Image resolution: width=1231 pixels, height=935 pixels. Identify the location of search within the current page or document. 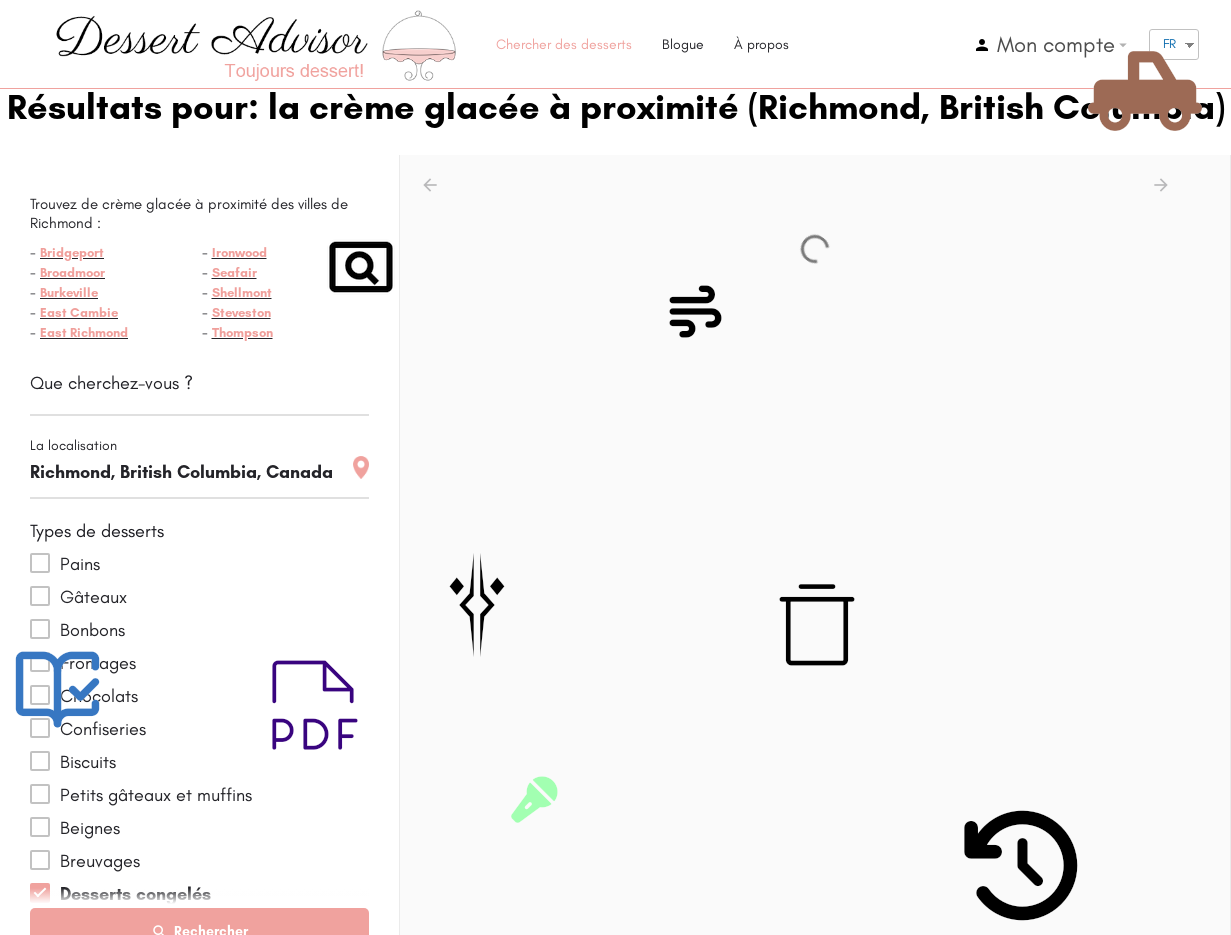
(361, 267).